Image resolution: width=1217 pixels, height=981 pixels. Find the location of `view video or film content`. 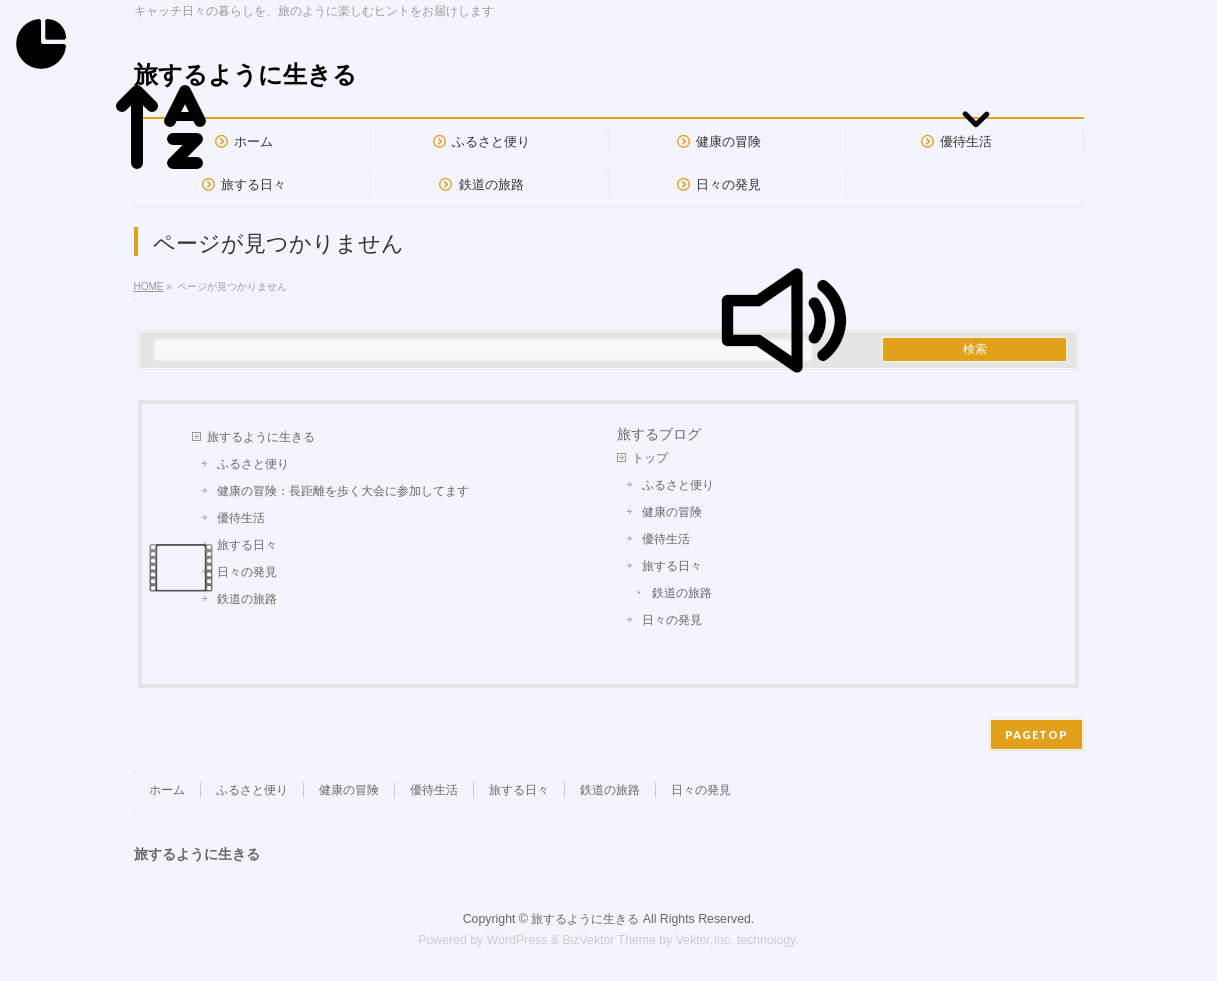

view video or film content is located at coordinates (181, 575).